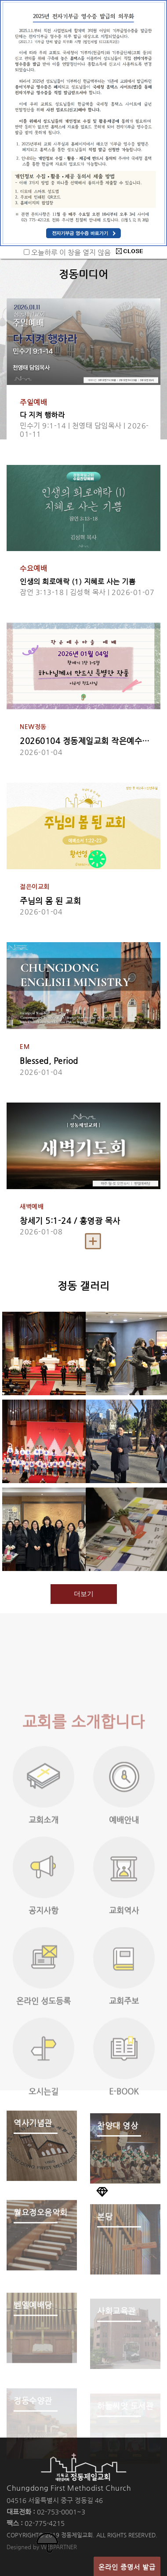  What do you see at coordinates (93, 1241) in the screenshot?
I see `add a new item or entry` at bounding box center [93, 1241].